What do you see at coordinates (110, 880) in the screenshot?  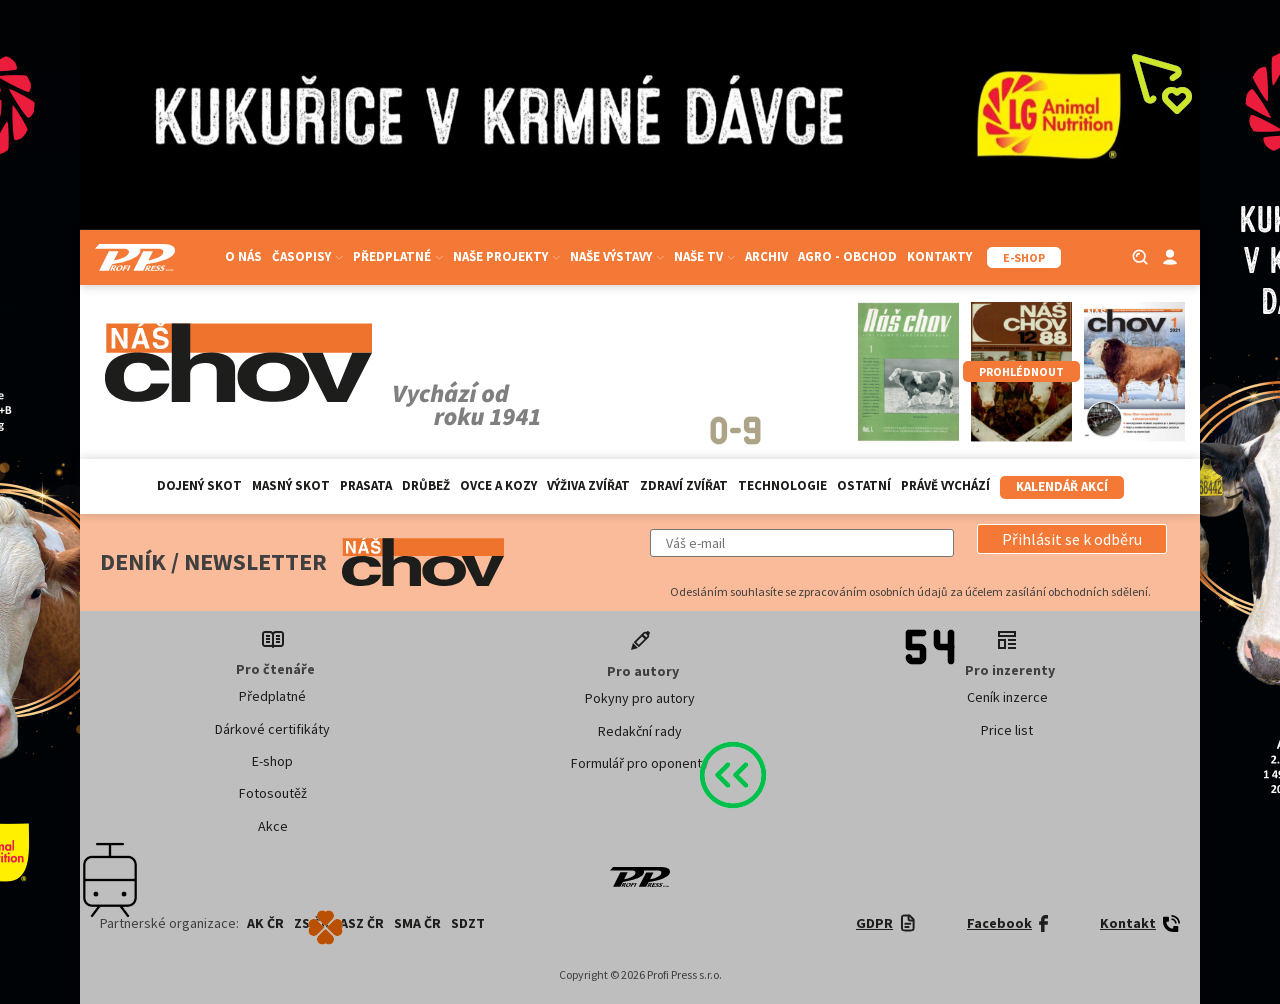 I see `access public transit or tram routes` at bounding box center [110, 880].